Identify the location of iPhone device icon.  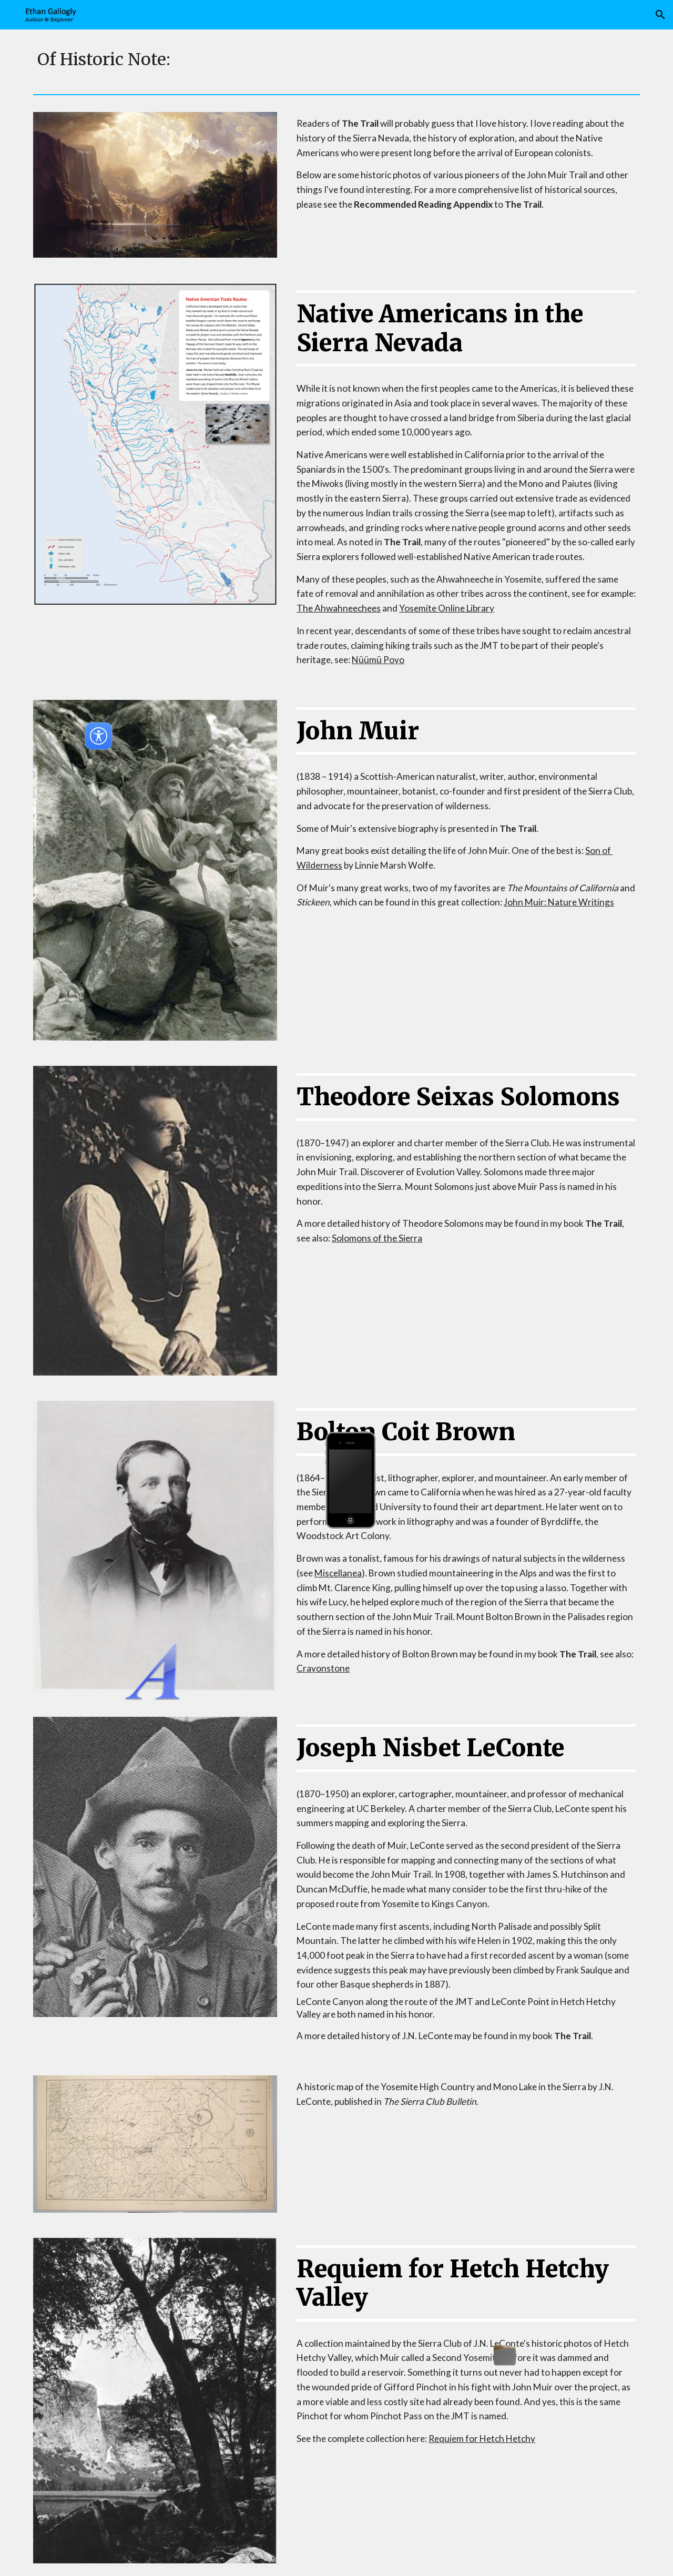
(350, 1480).